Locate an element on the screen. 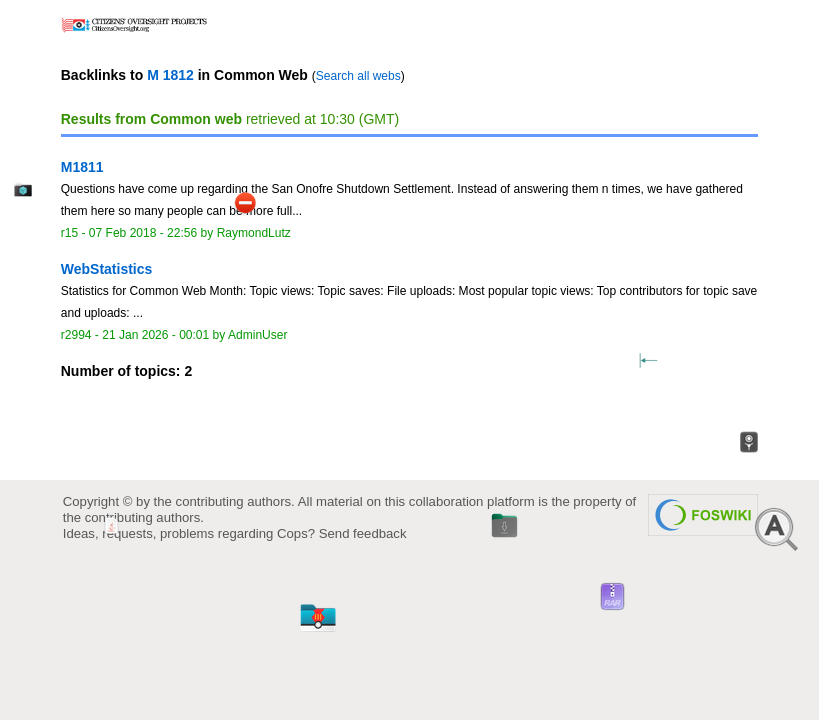 The height and width of the screenshot is (720, 819). a compressed RAR archive file is located at coordinates (612, 596).